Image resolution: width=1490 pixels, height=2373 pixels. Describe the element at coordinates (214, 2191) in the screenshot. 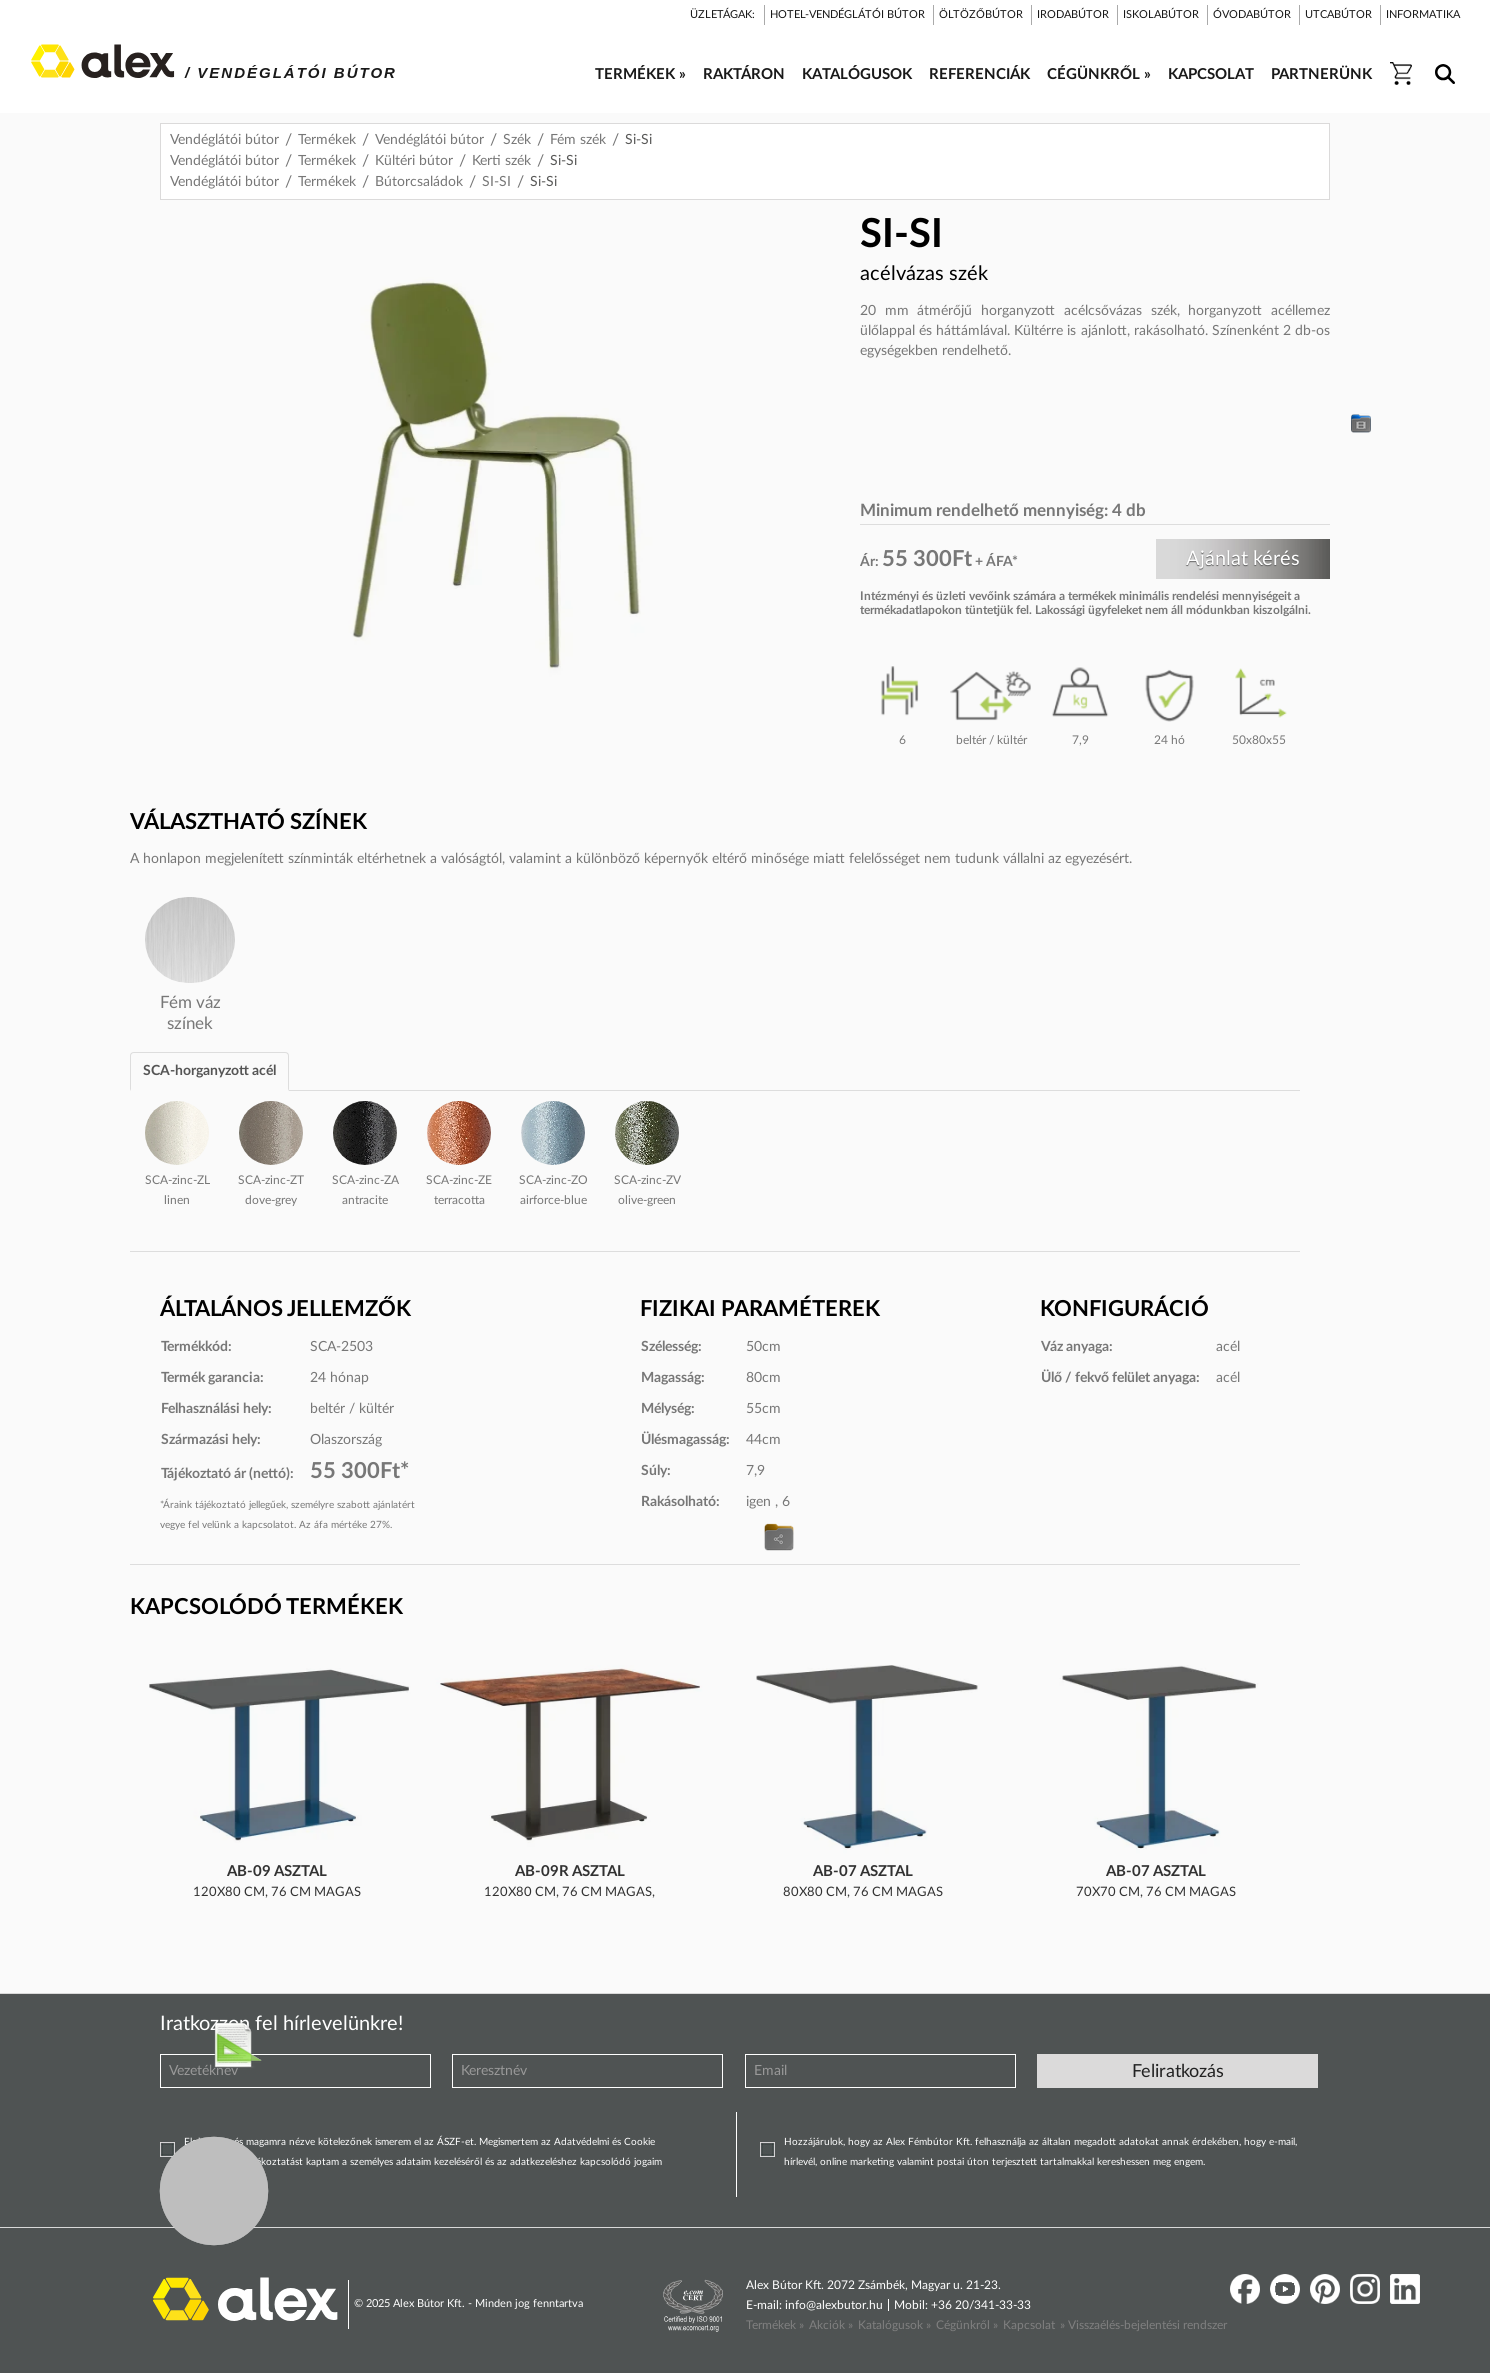

I see `start recording audio or video` at that location.